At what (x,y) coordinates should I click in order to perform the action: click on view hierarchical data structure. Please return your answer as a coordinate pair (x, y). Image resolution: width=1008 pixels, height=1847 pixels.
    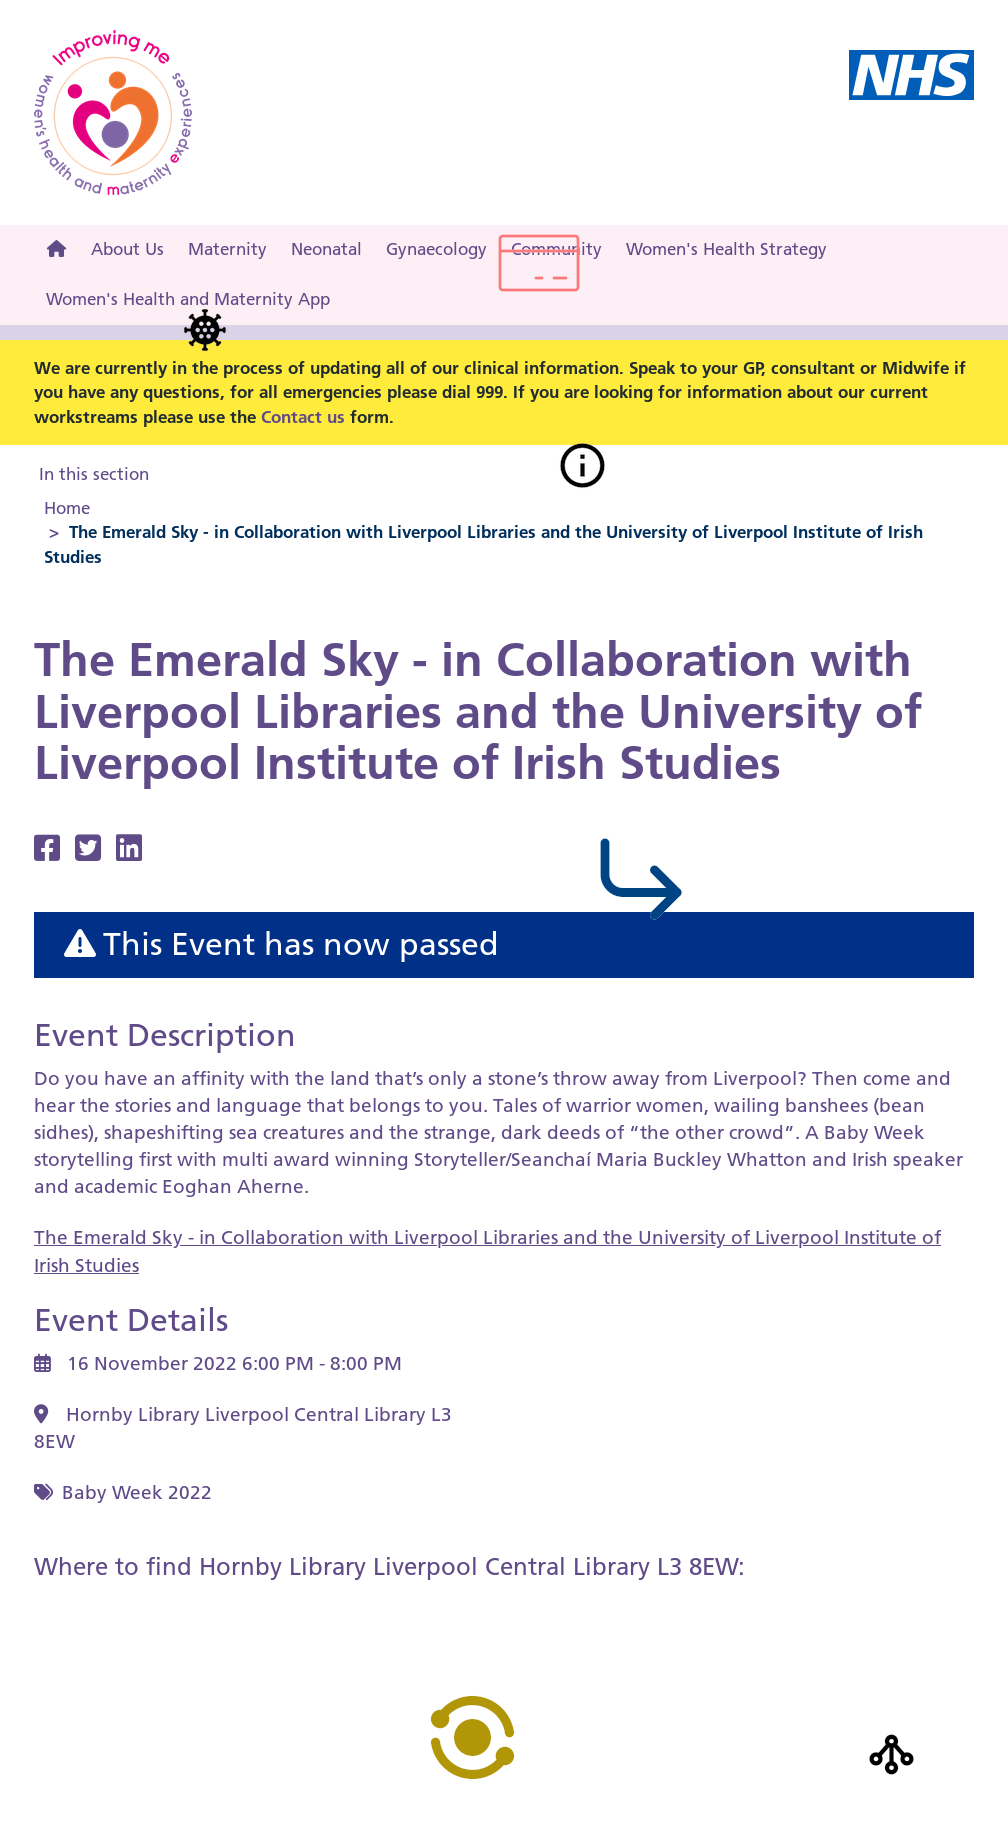
    Looking at the image, I should click on (891, 1754).